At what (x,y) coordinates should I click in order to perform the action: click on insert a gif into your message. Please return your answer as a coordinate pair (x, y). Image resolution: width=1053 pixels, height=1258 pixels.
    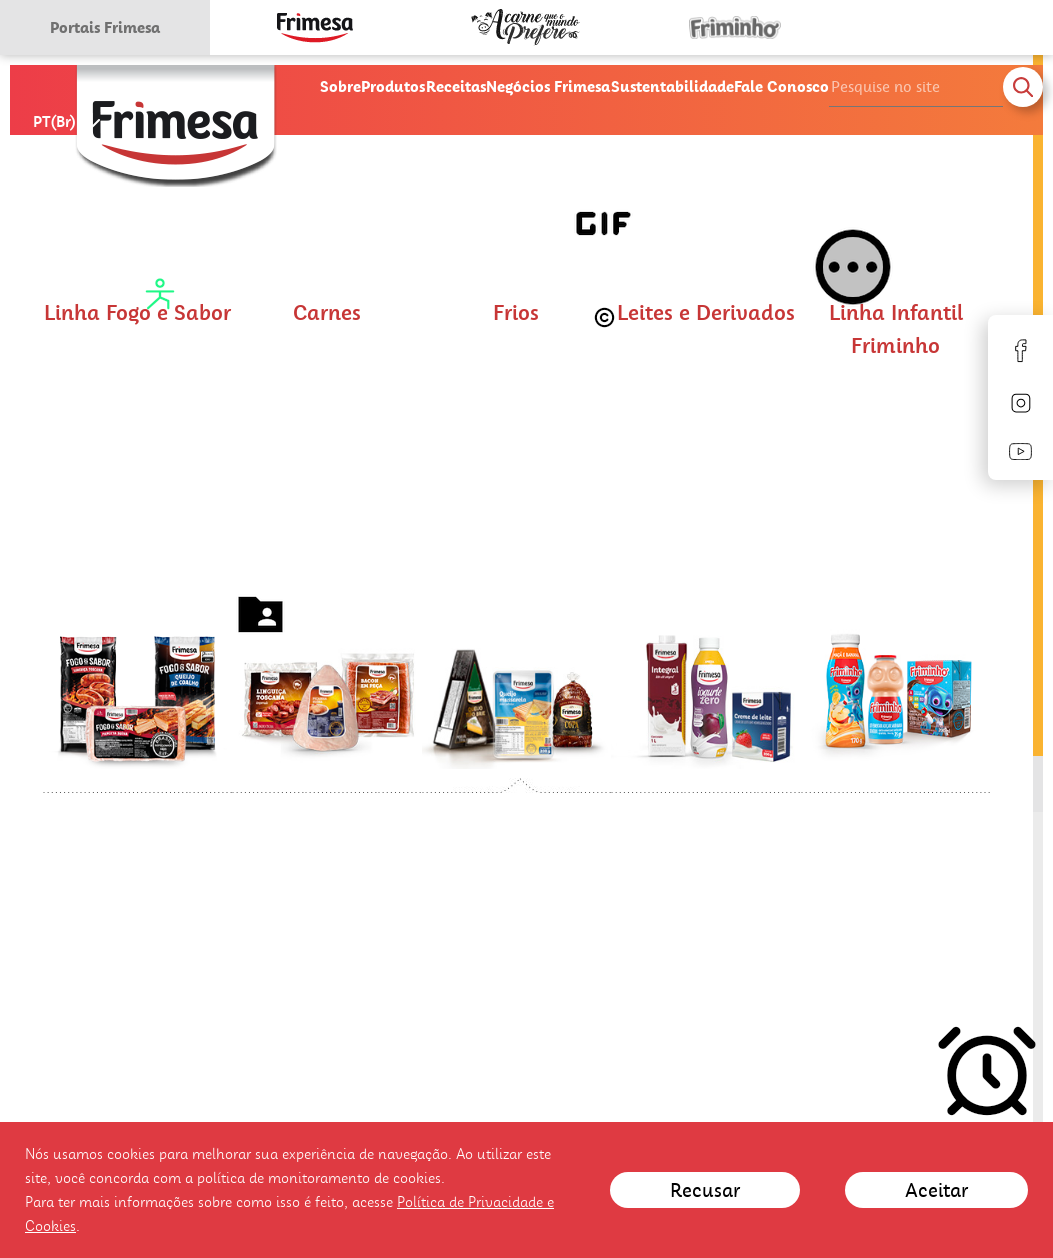
    Looking at the image, I should click on (603, 223).